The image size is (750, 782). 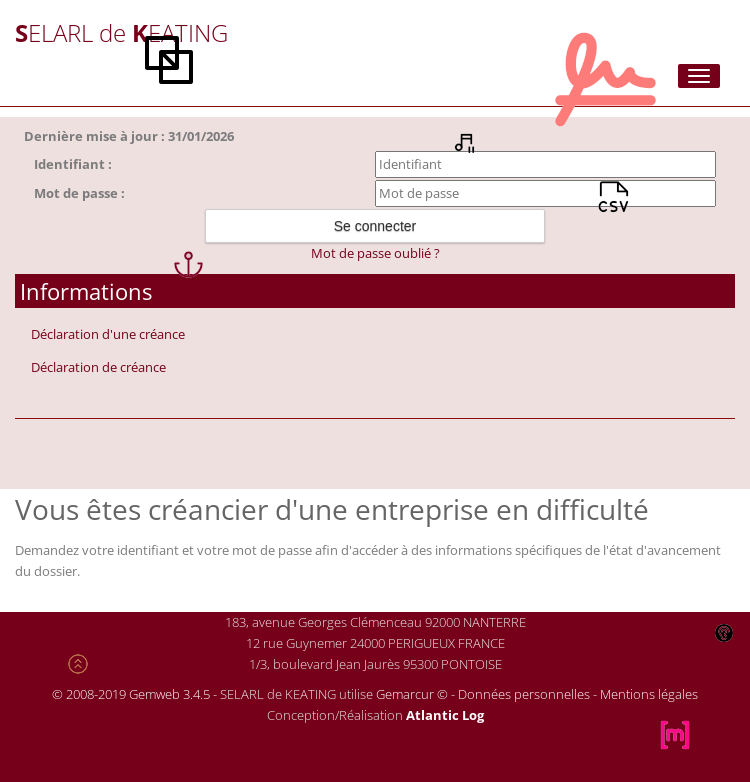 What do you see at coordinates (724, 633) in the screenshot?
I see `access accessibility or hearing settings` at bounding box center [724, 633].